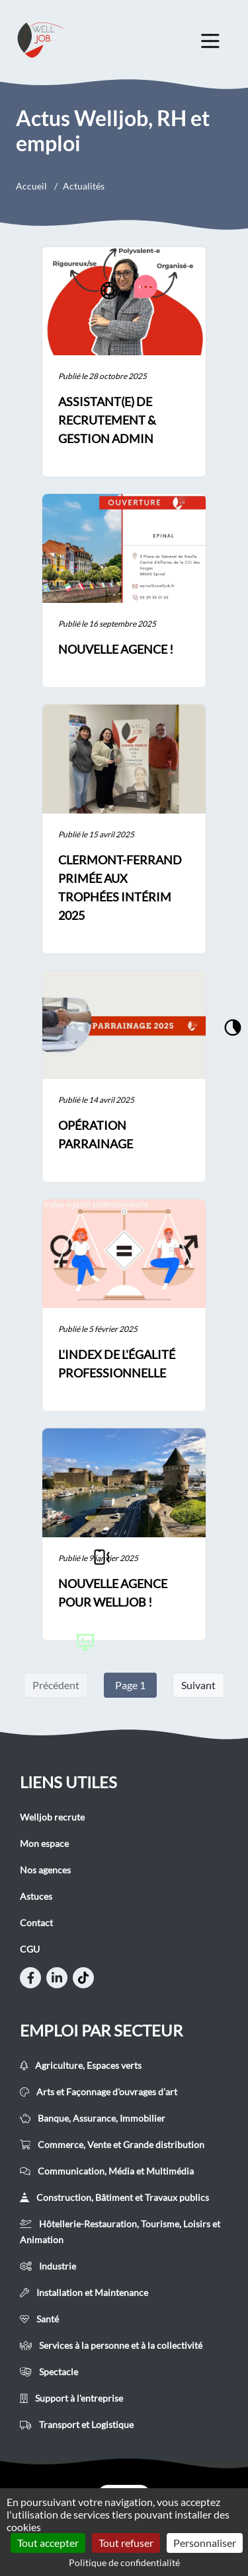  I want to click on view presentation analytics, so click(85, 1642).